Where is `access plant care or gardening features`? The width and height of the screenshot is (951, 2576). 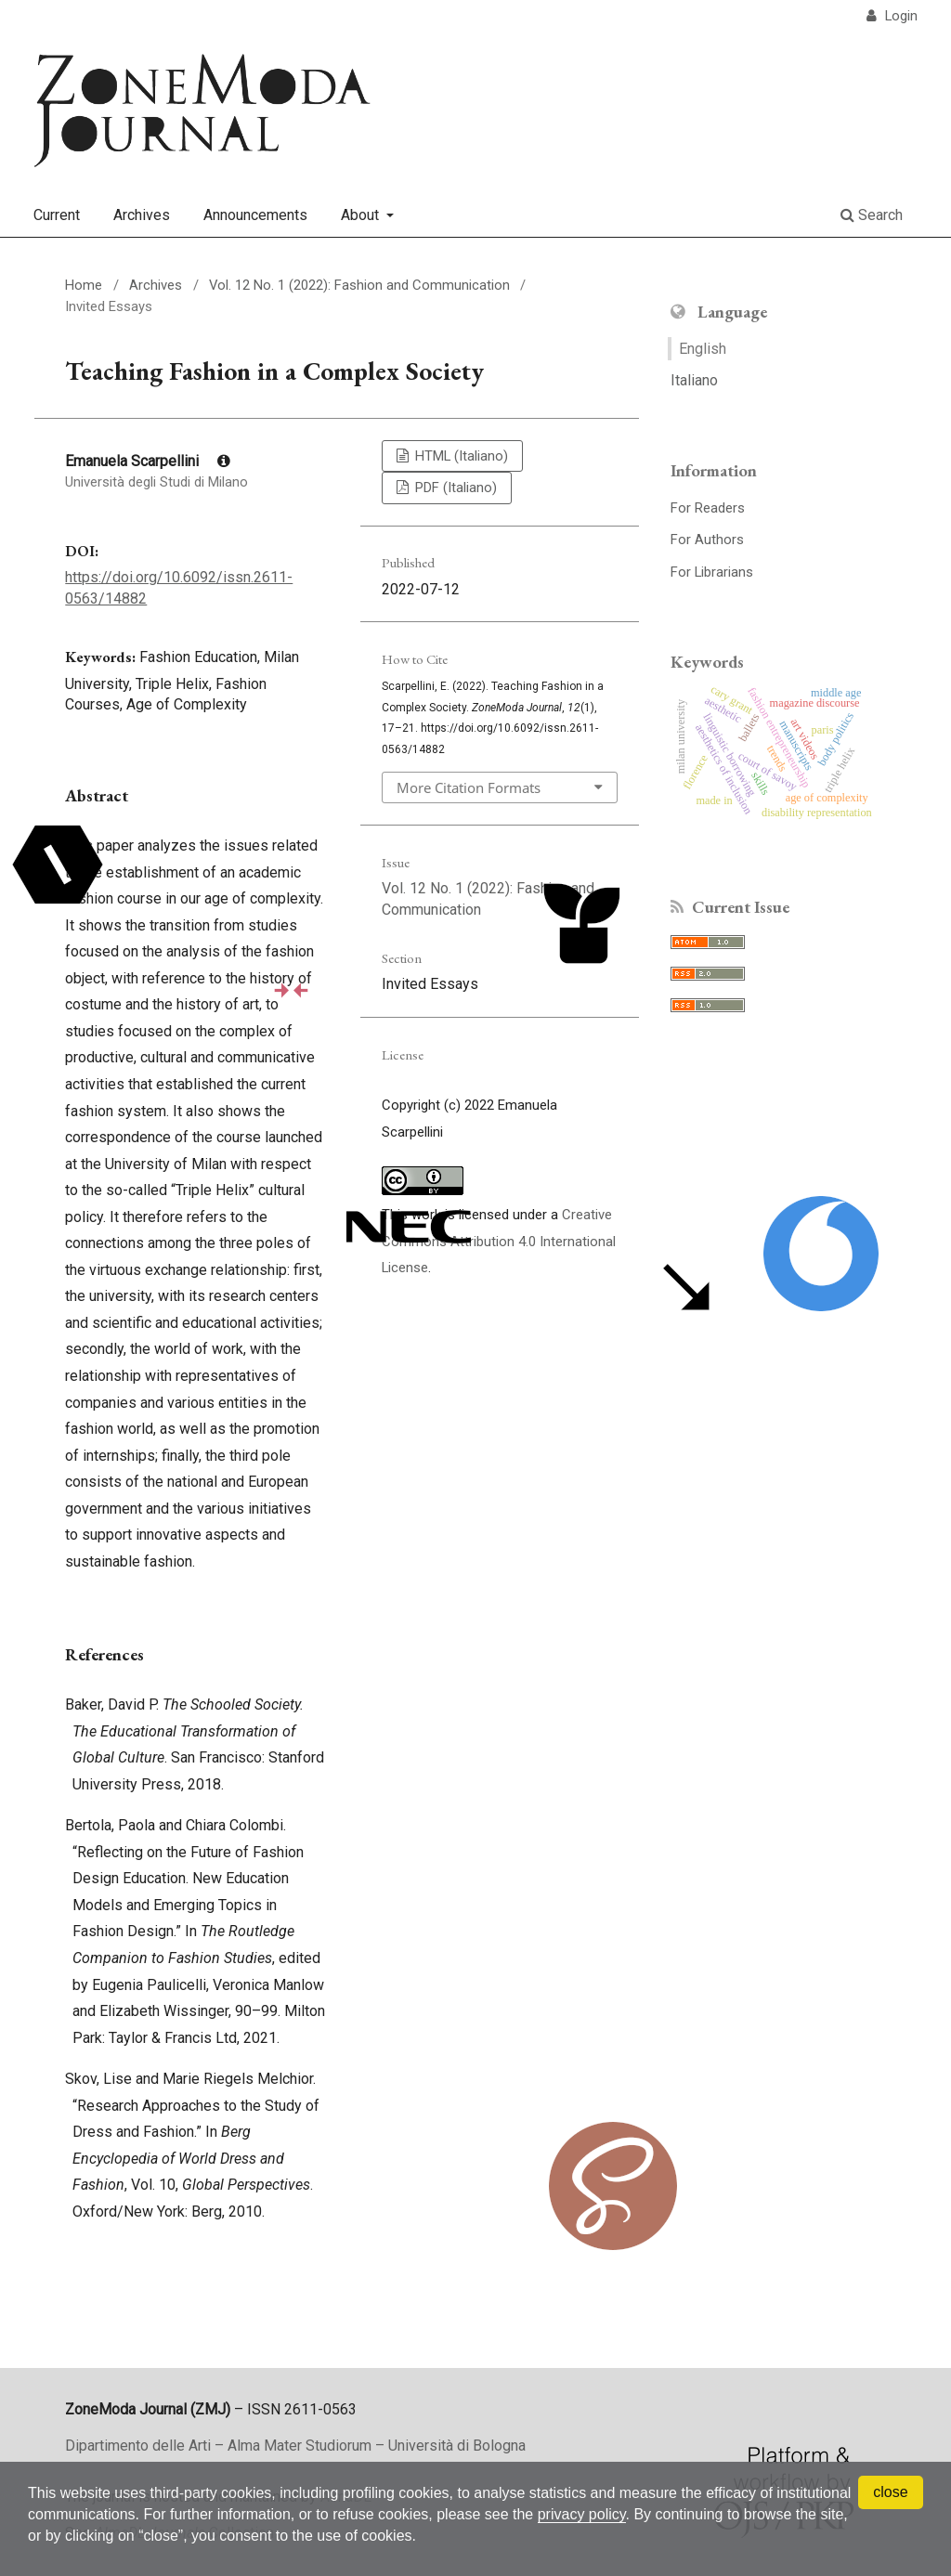
access plant care or gardening features is located at coordinates (583, 923).